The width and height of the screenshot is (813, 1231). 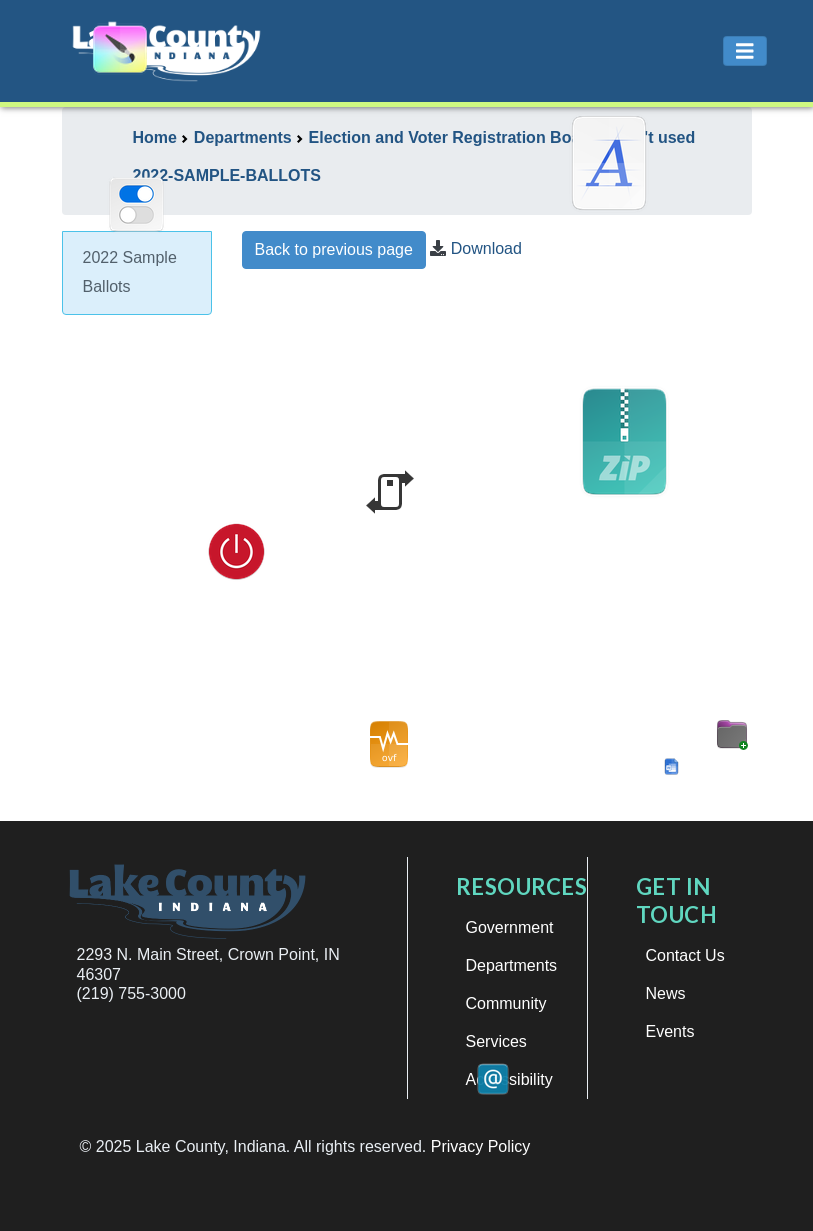 I want to click on open a VirtualBox appliance file, so click(x=389, y=744).